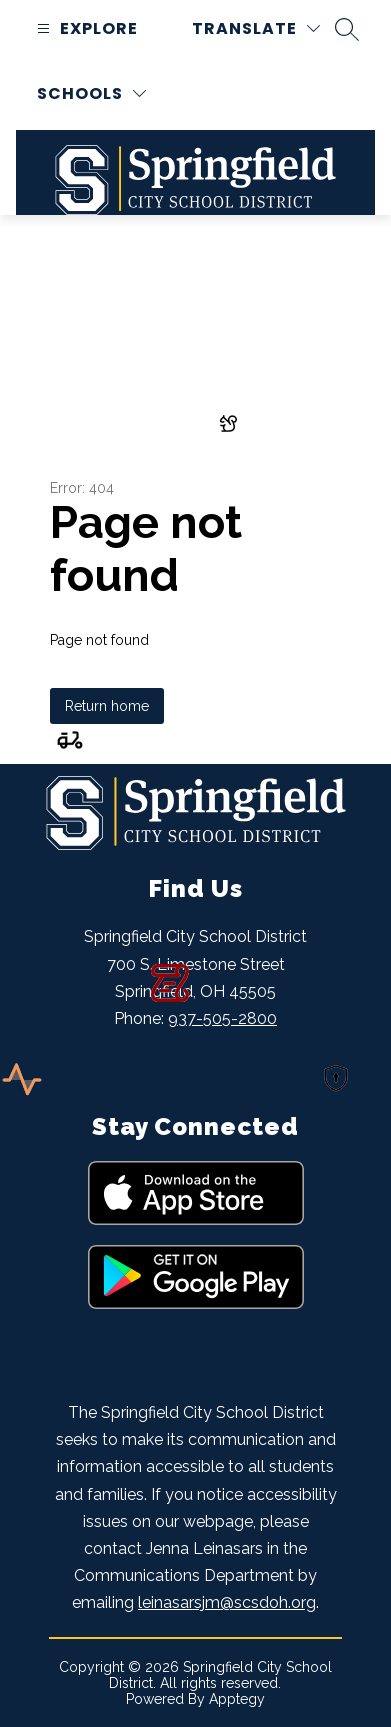 The width and height of the screenshot is (391, 1727). What do you see at coordinates (170, 983) in the screenshot?
I see `view activity log or history` at bounding box center [170, 983].